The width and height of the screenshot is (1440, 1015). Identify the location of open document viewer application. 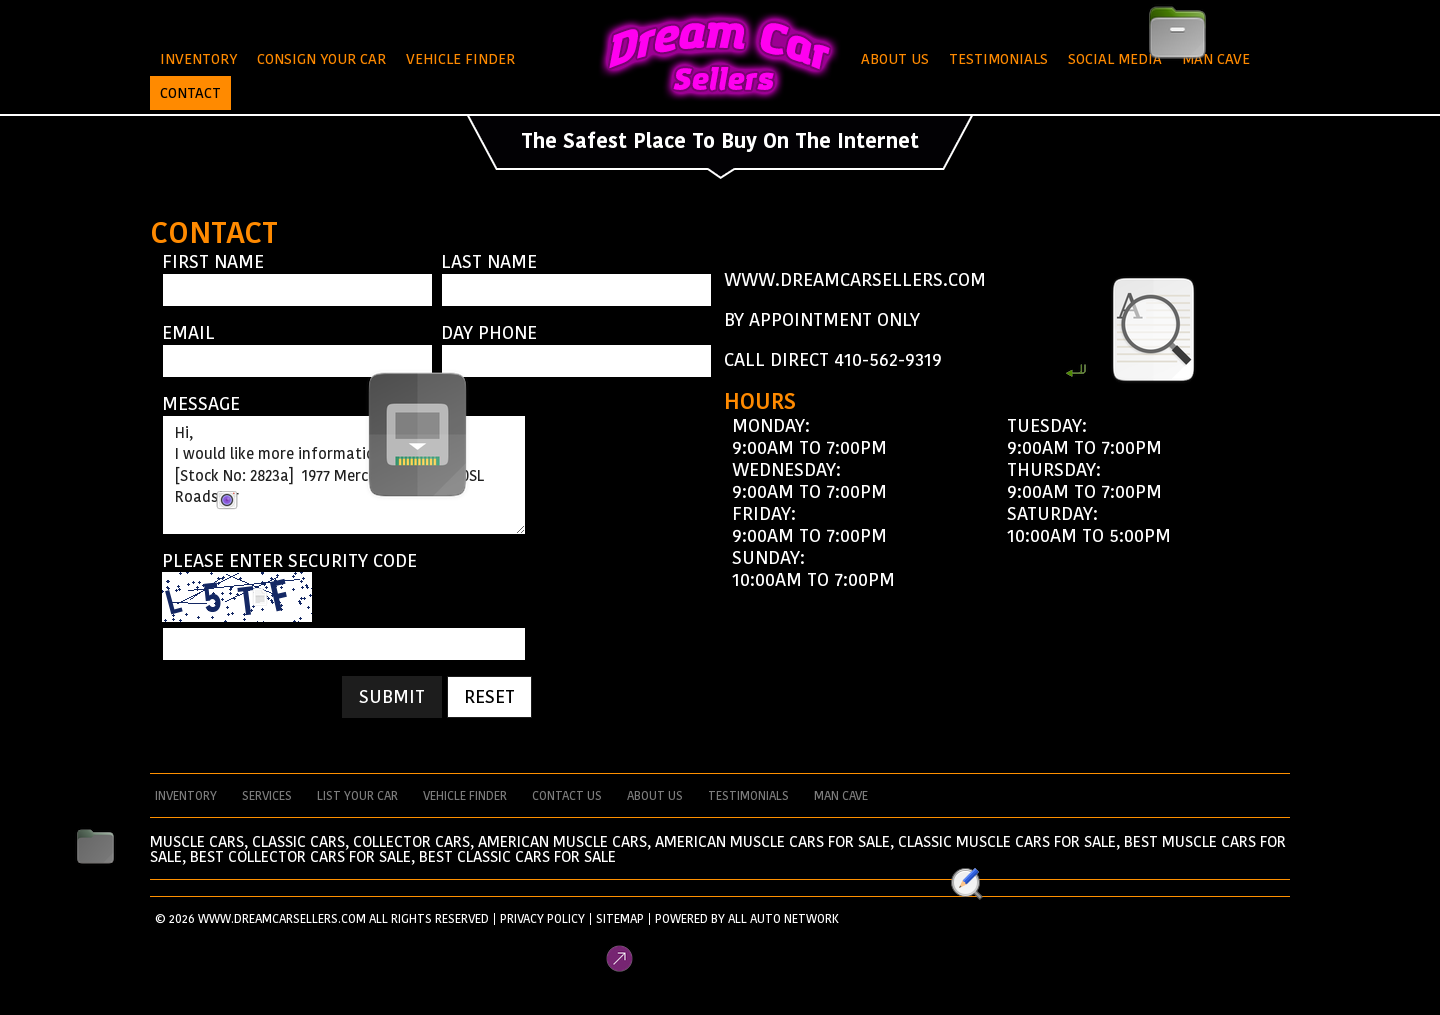
(1153, 329).